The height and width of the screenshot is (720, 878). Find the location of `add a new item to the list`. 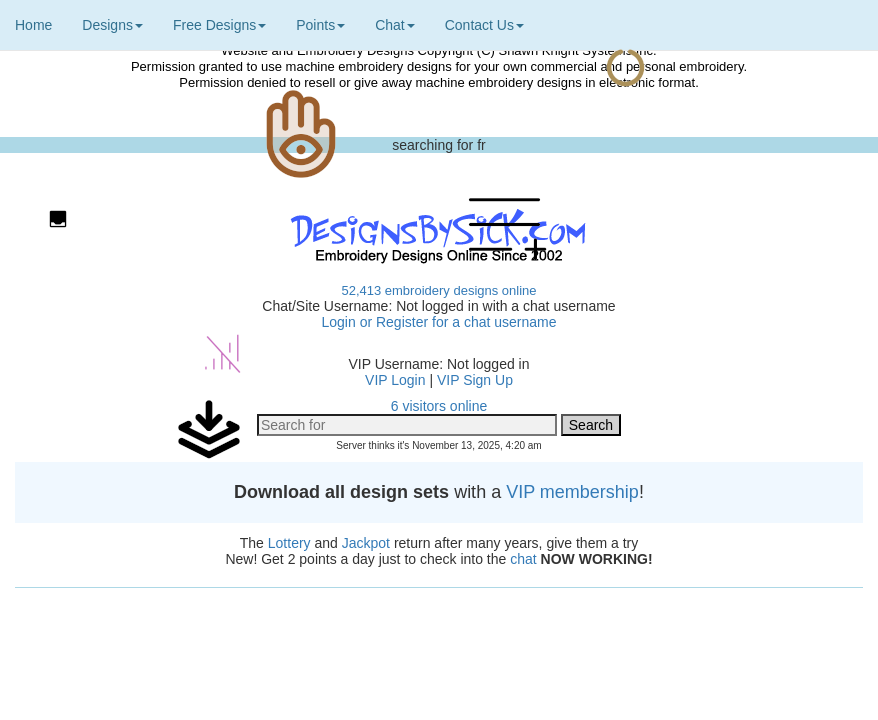

add a new item to the list is located at coordinates (504, 224).